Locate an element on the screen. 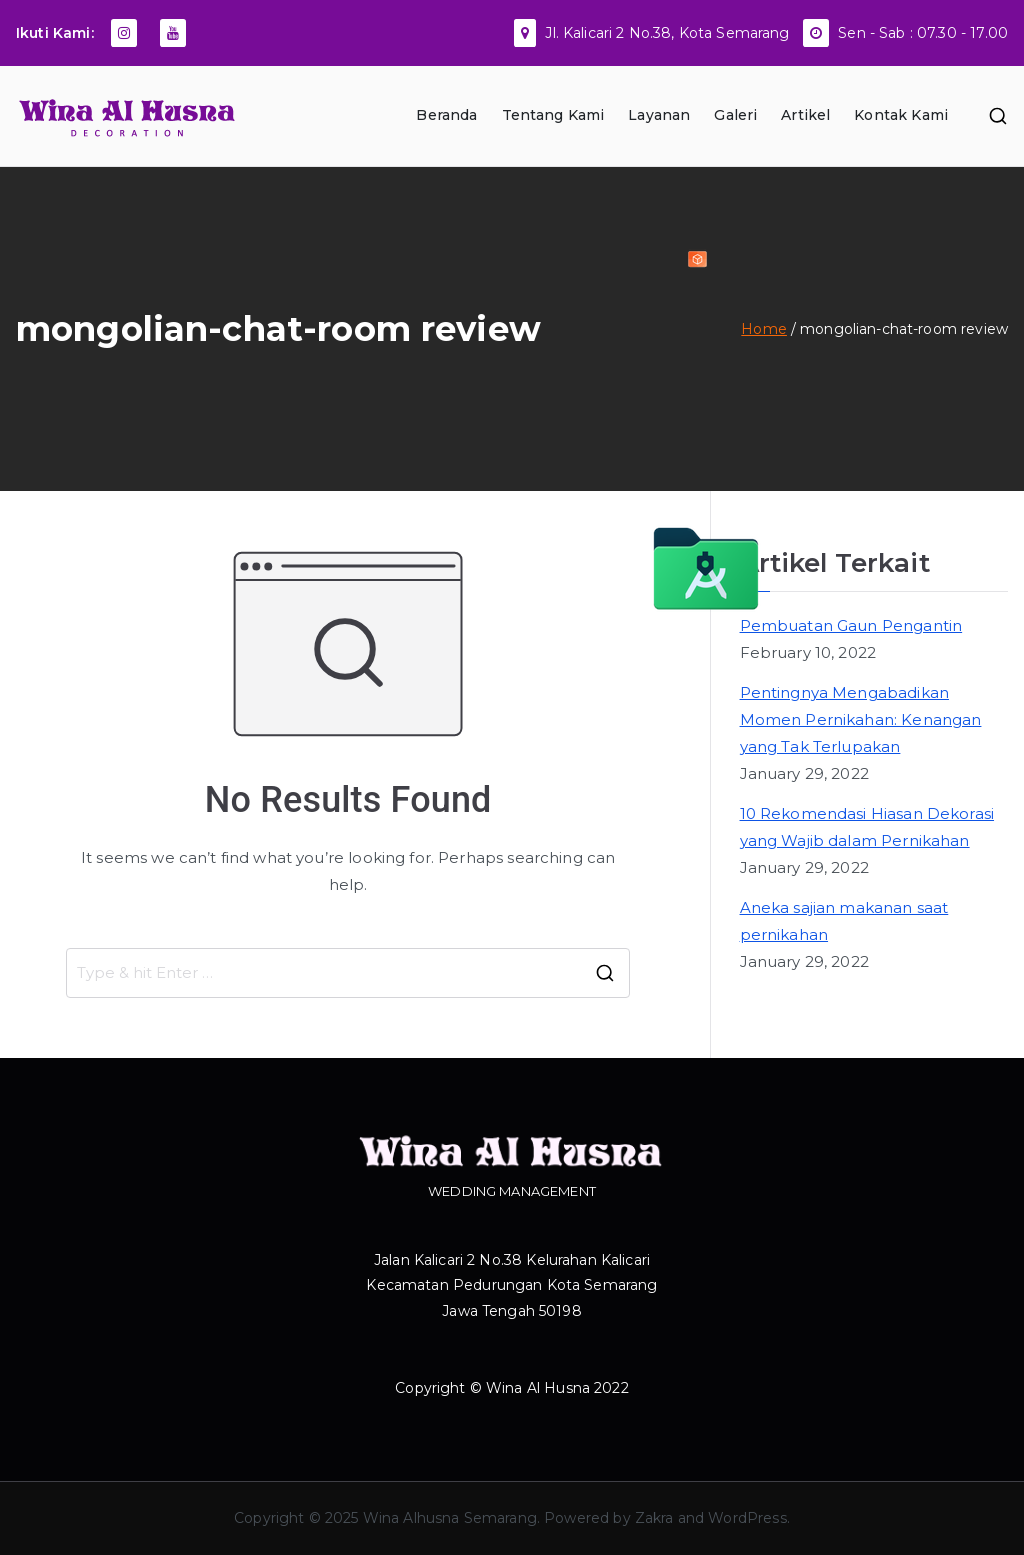  open a 3ds file is located at coordinates (697, 258).